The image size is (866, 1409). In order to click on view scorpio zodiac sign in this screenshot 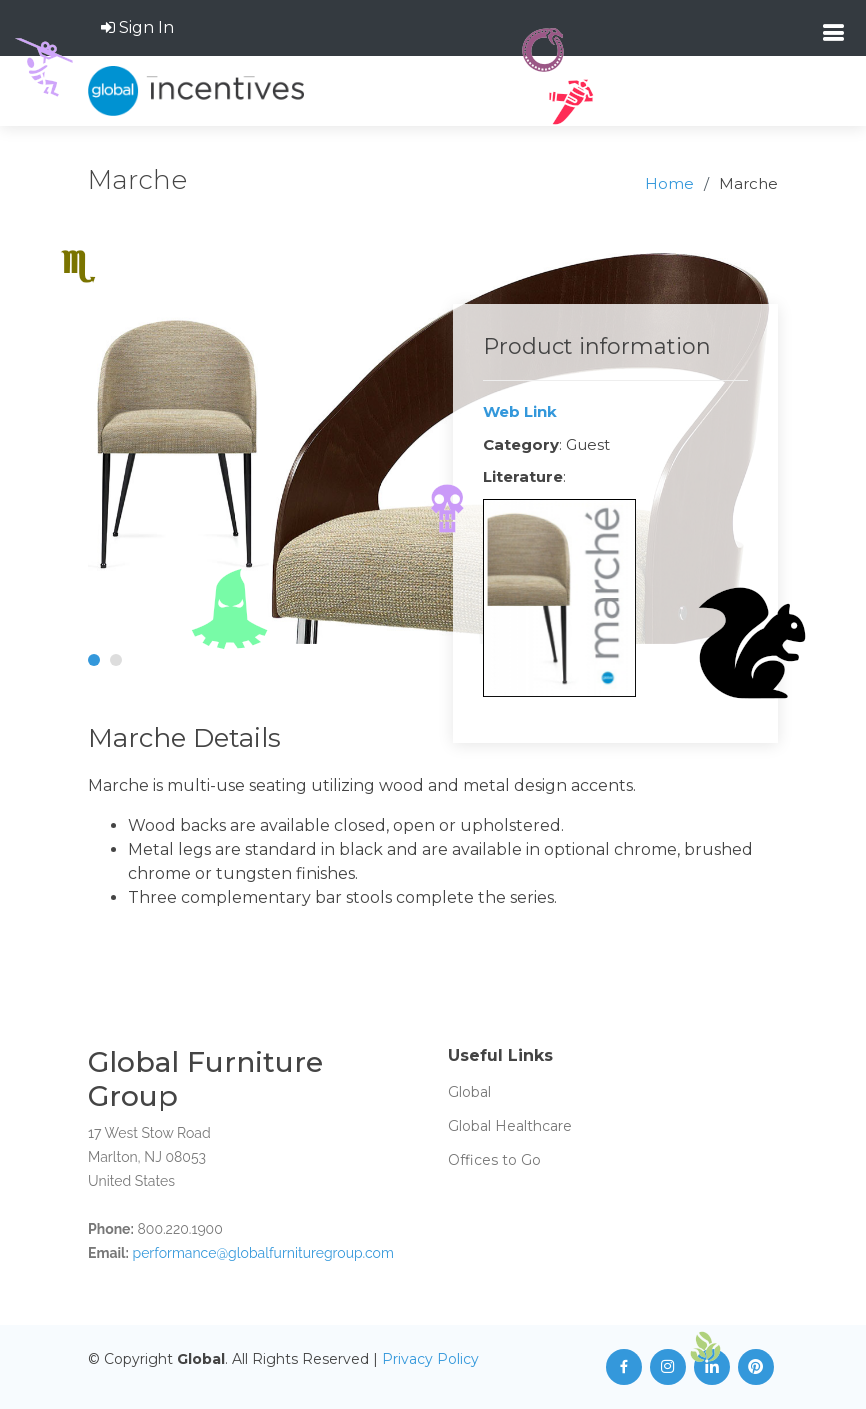, I will do `click(78, 267)`.